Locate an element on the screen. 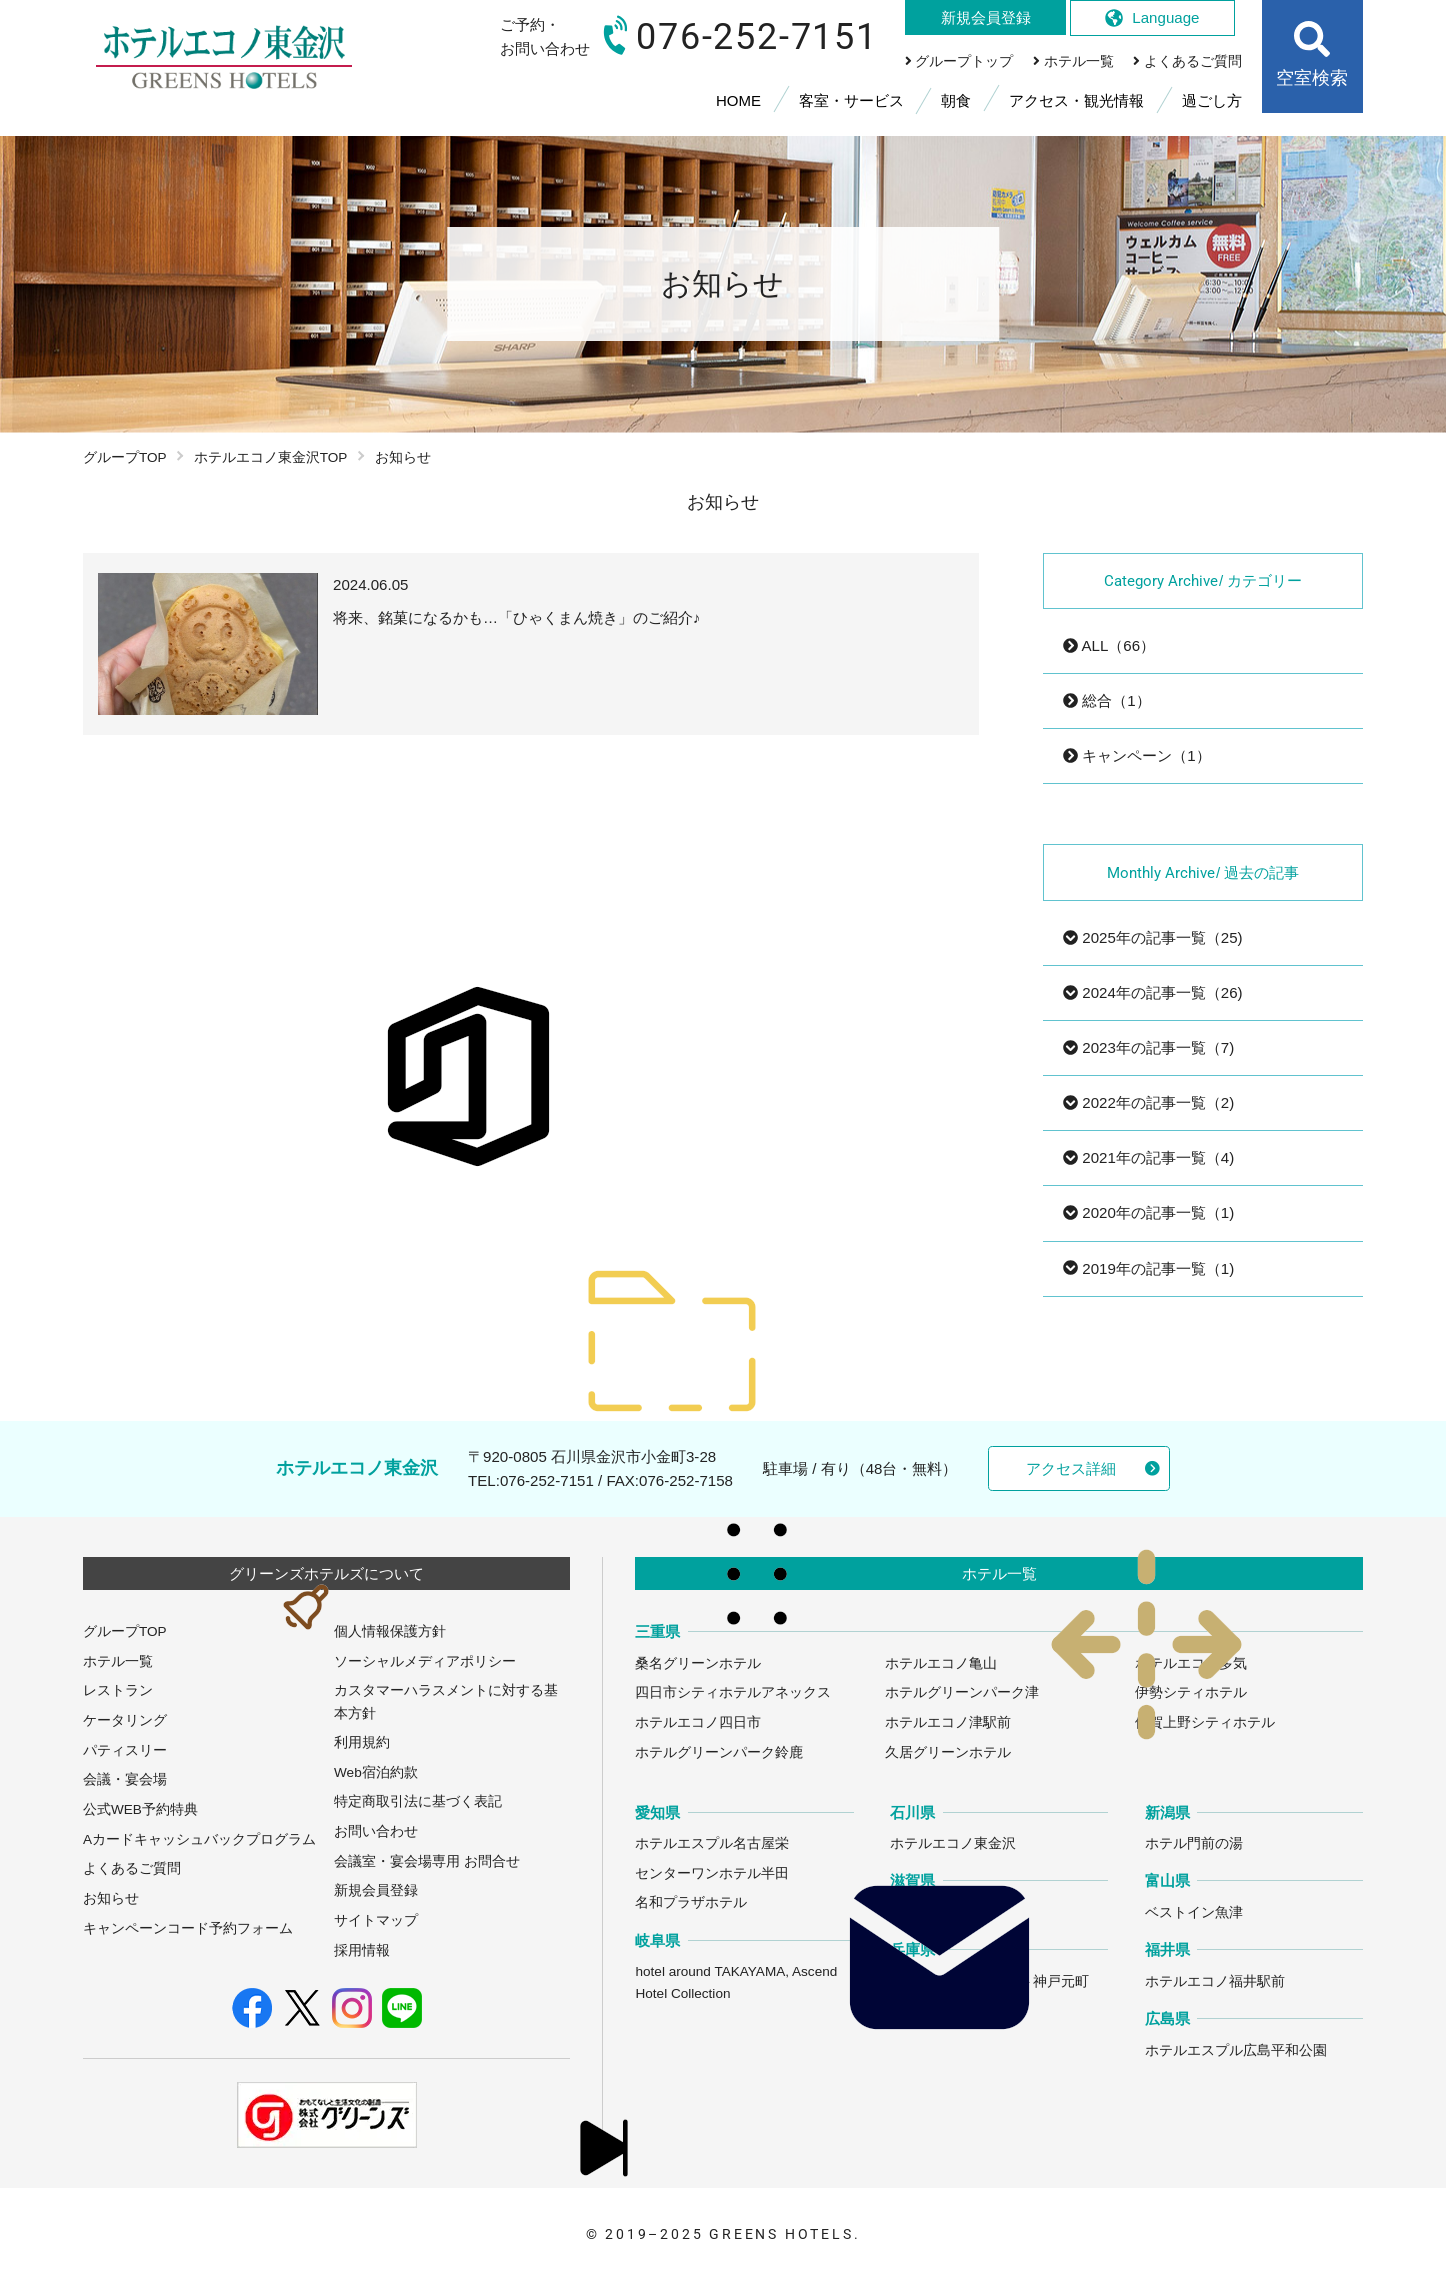  skip to the next track is located at coordinates (604, 2148).